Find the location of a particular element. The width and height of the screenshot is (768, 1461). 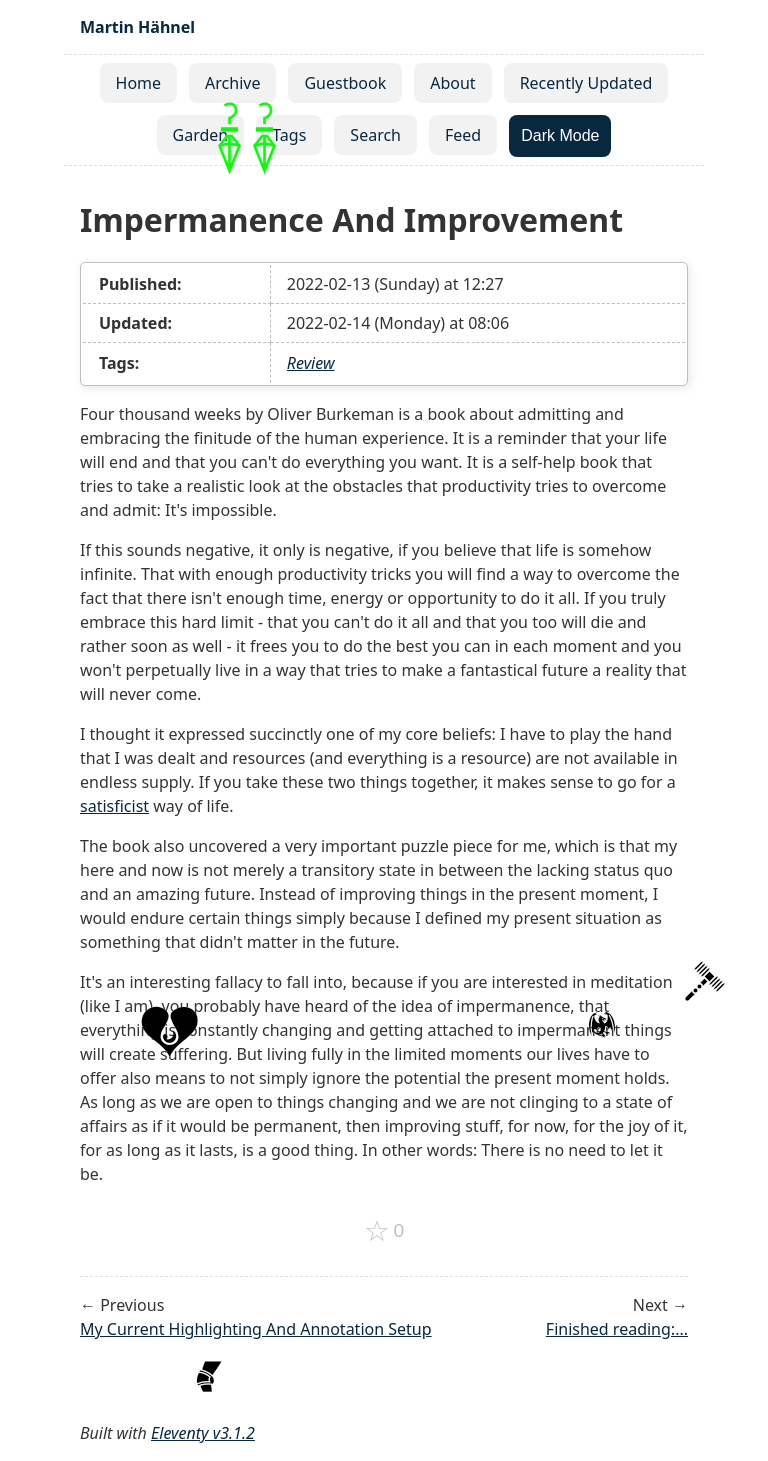

select elbow pad equipment for your character is located at coordinates (206, 1376).